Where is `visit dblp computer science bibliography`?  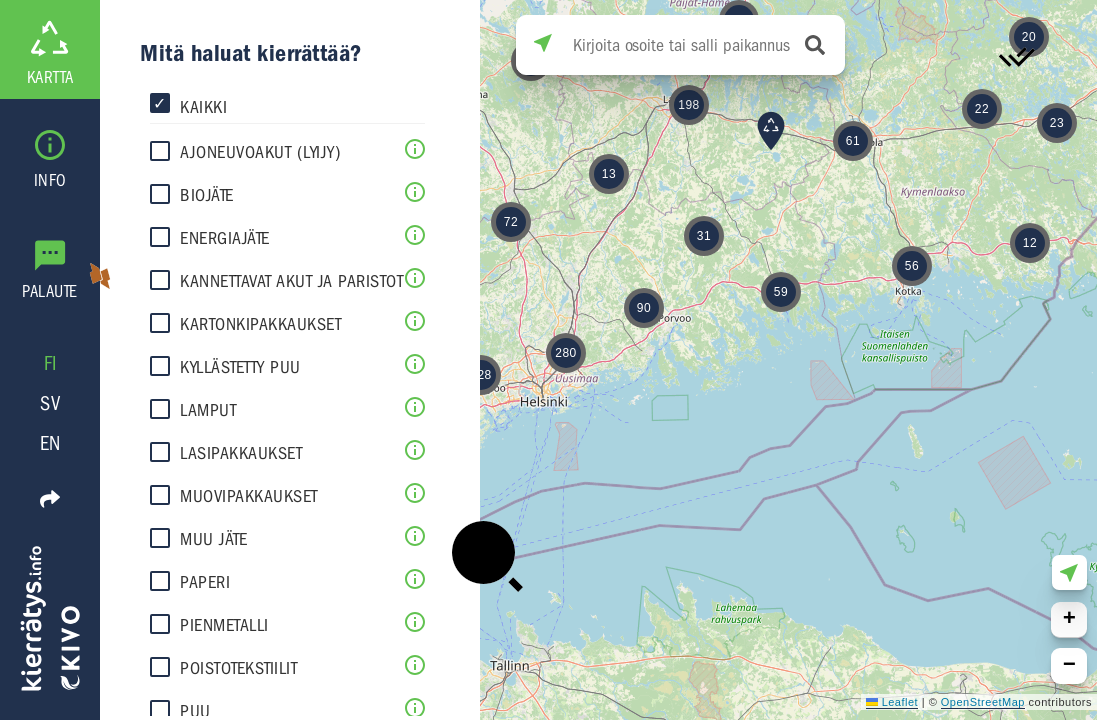
visit dblp computer science bibliography is located at coordinates (100, 276).